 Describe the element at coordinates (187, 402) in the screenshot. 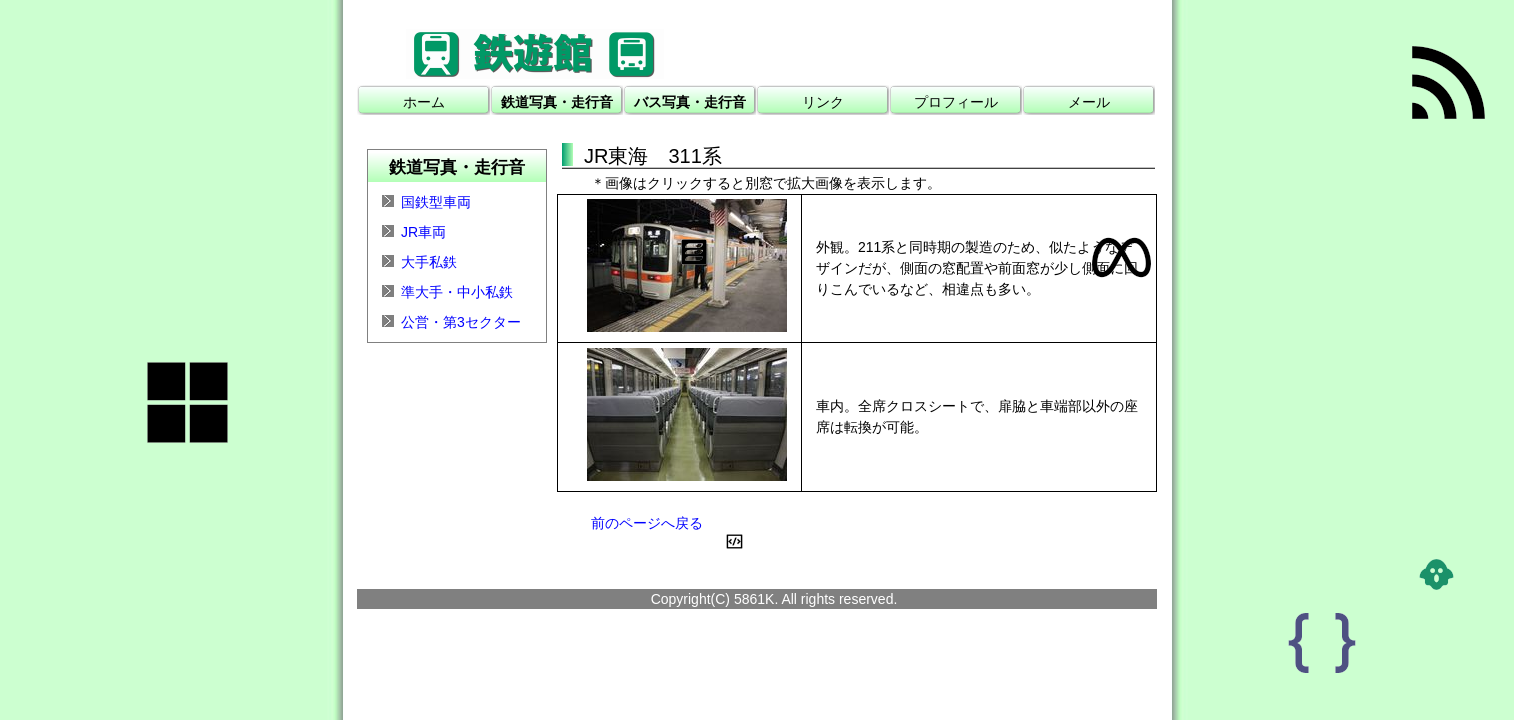

I see `sign in with microsoft account` at that location.